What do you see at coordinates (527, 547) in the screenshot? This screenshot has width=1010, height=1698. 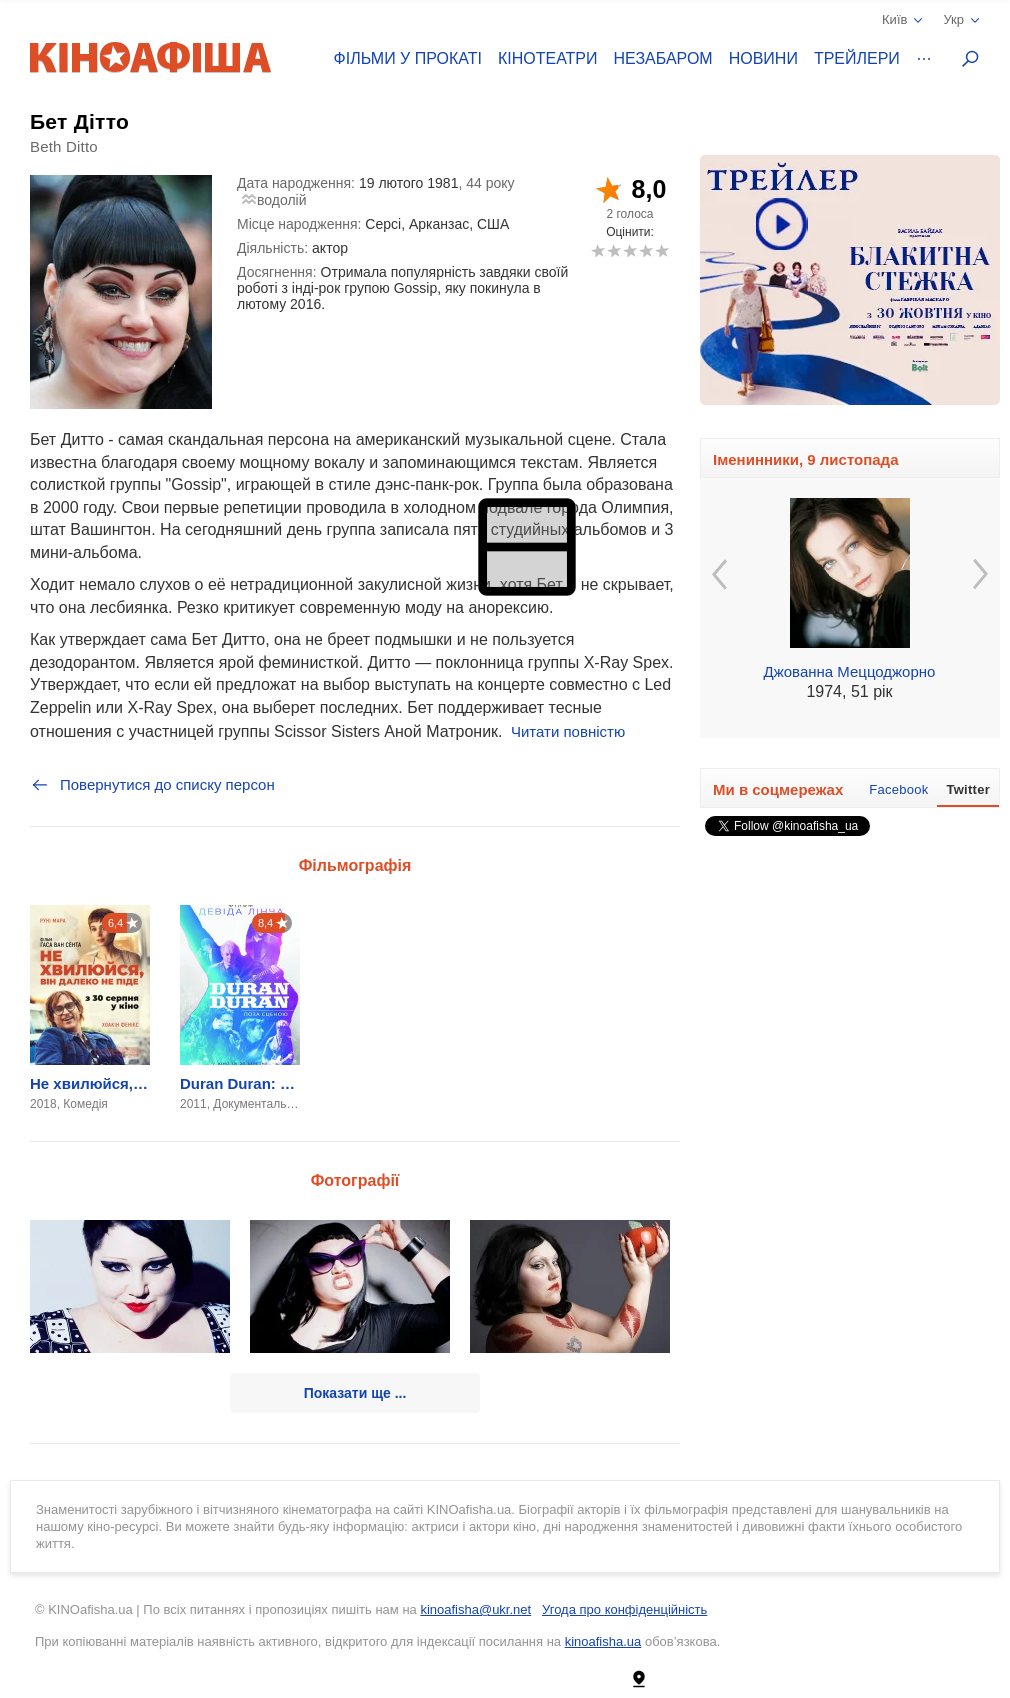 I see `split view into top and bottom panels` at bounding box center [527, 547].